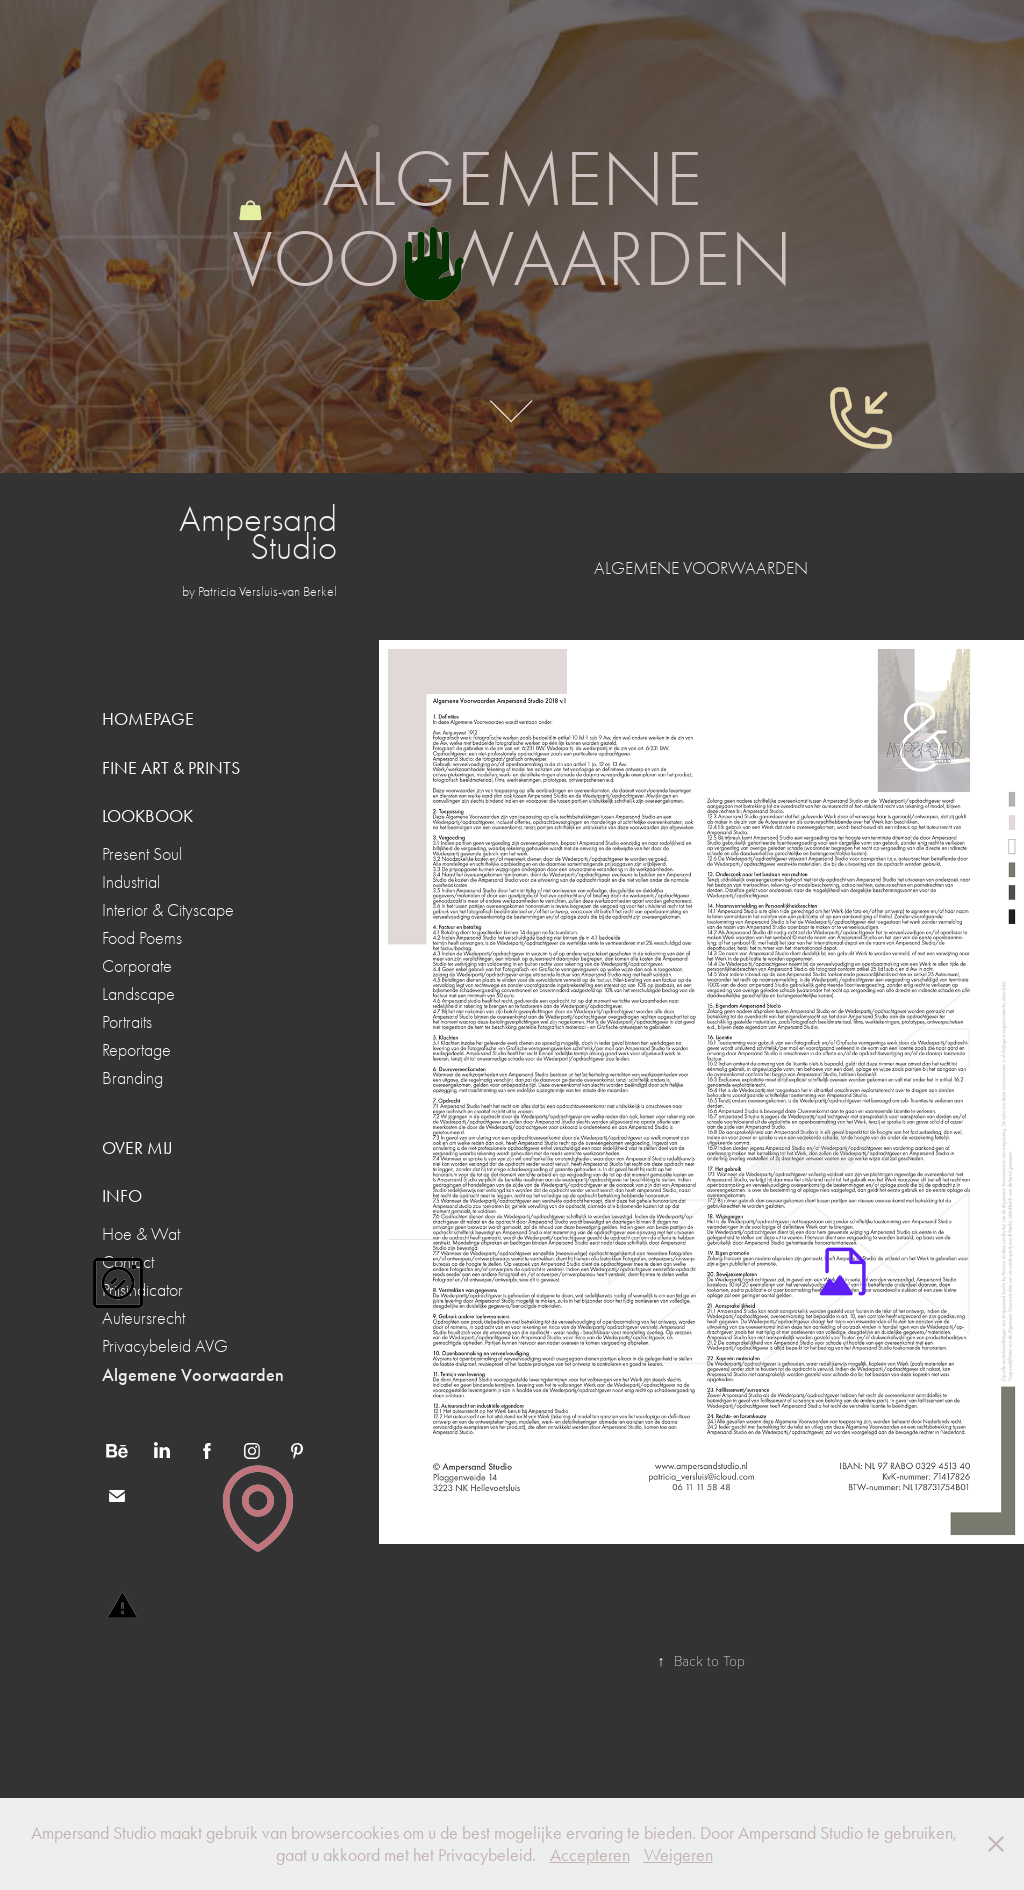 Image resolution: width=1024 pixels, height=1890 pixels. What do you see at coordinates (250, 211) in the screenshot?
I see `view your shopping bag` at bounding box center [250, 211].